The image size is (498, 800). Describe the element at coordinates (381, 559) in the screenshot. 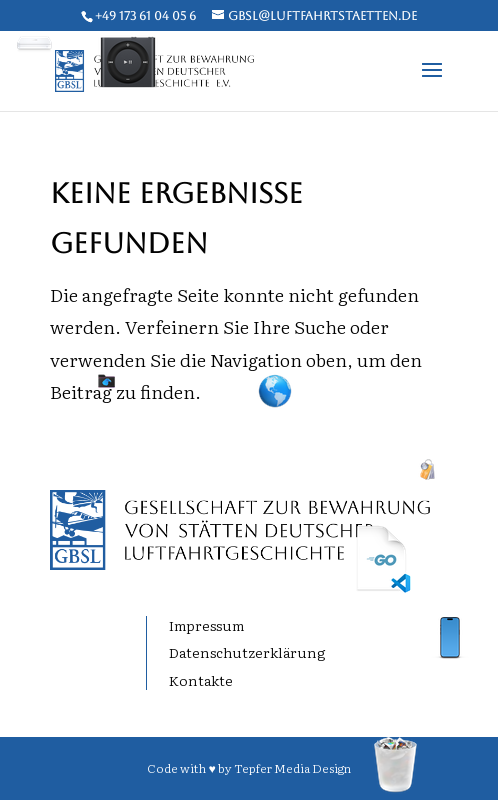

I see `open a Go language file in Visual Studio Code` at that location.